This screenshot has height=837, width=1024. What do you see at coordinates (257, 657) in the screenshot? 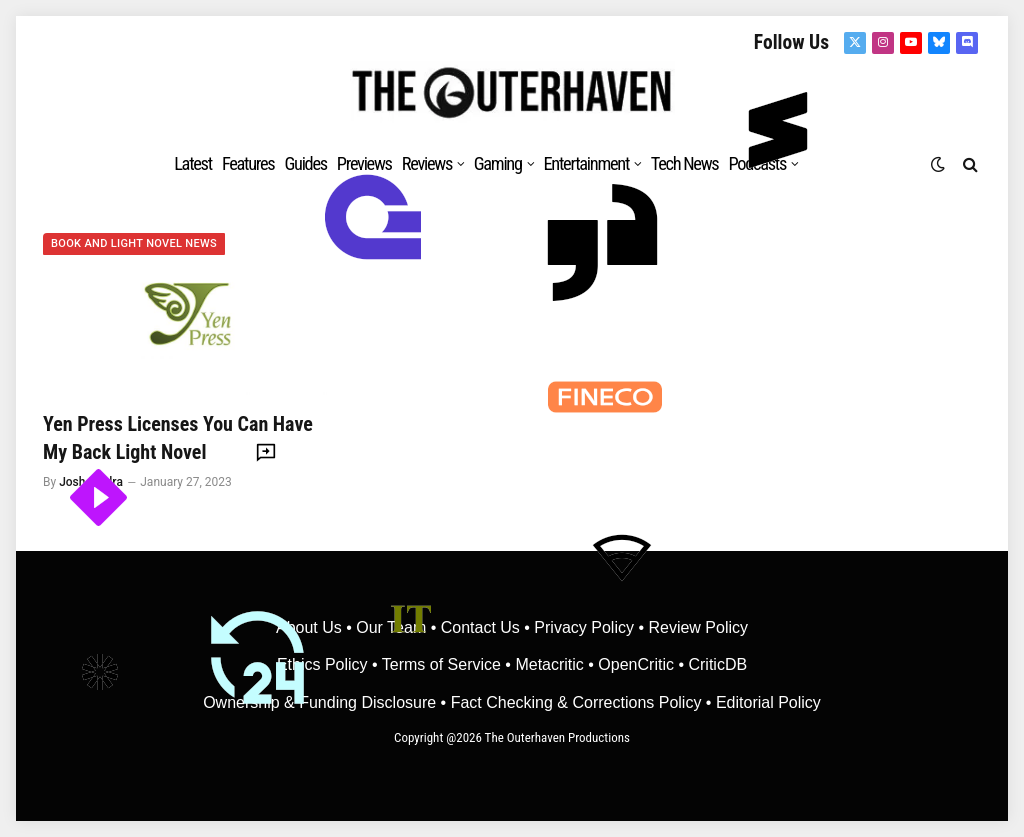
I see `indicates 24-hour service availability` at bounding box center [257, 657].